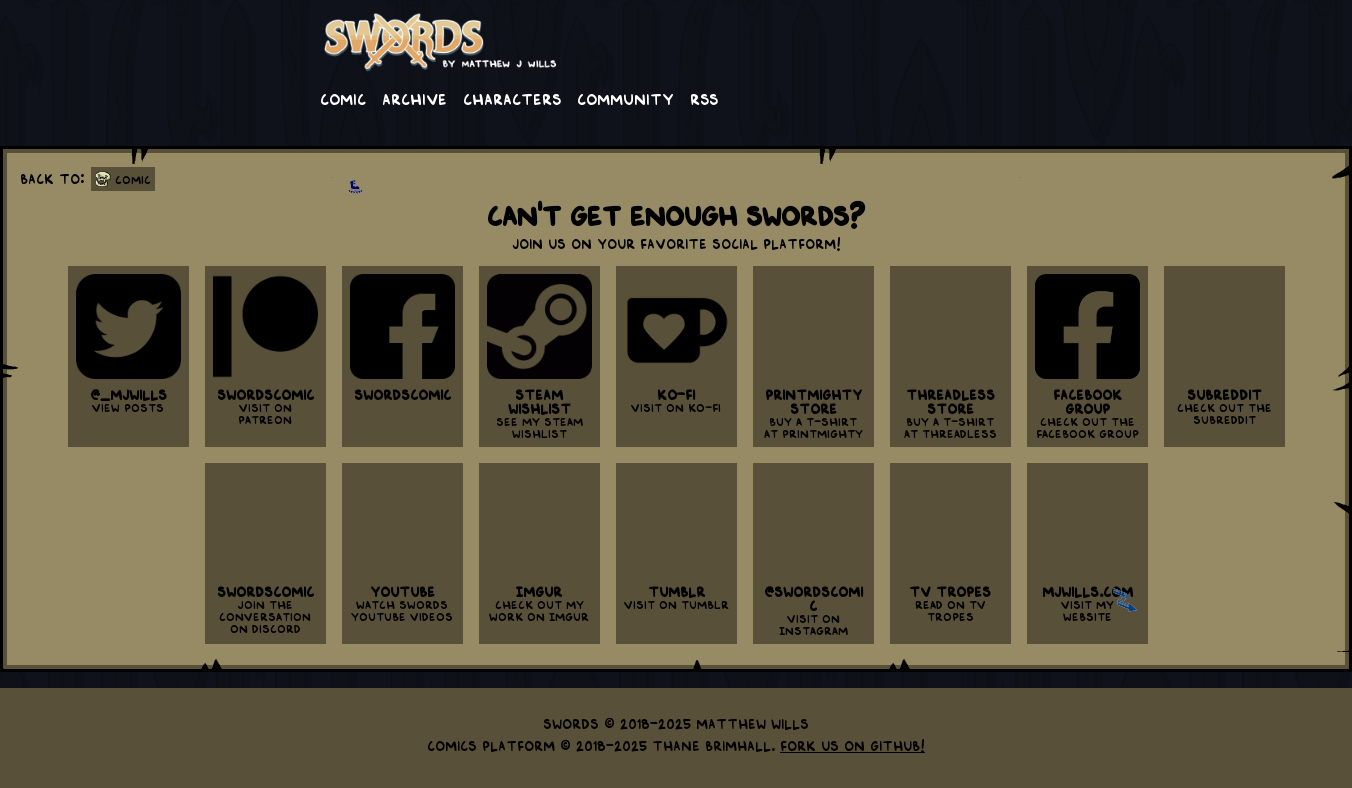  I want to click on perform a stomp or ground attack, so click(355, 187).